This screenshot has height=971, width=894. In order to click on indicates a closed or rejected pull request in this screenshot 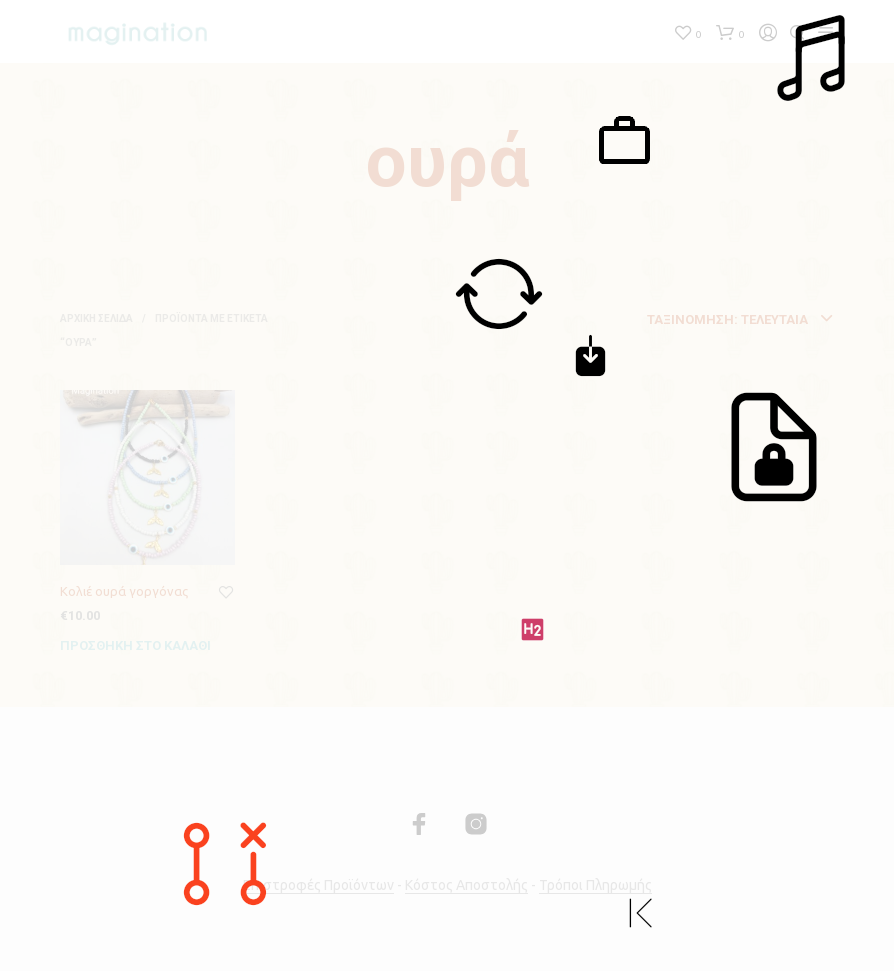, I will do `click(225, 864)`.